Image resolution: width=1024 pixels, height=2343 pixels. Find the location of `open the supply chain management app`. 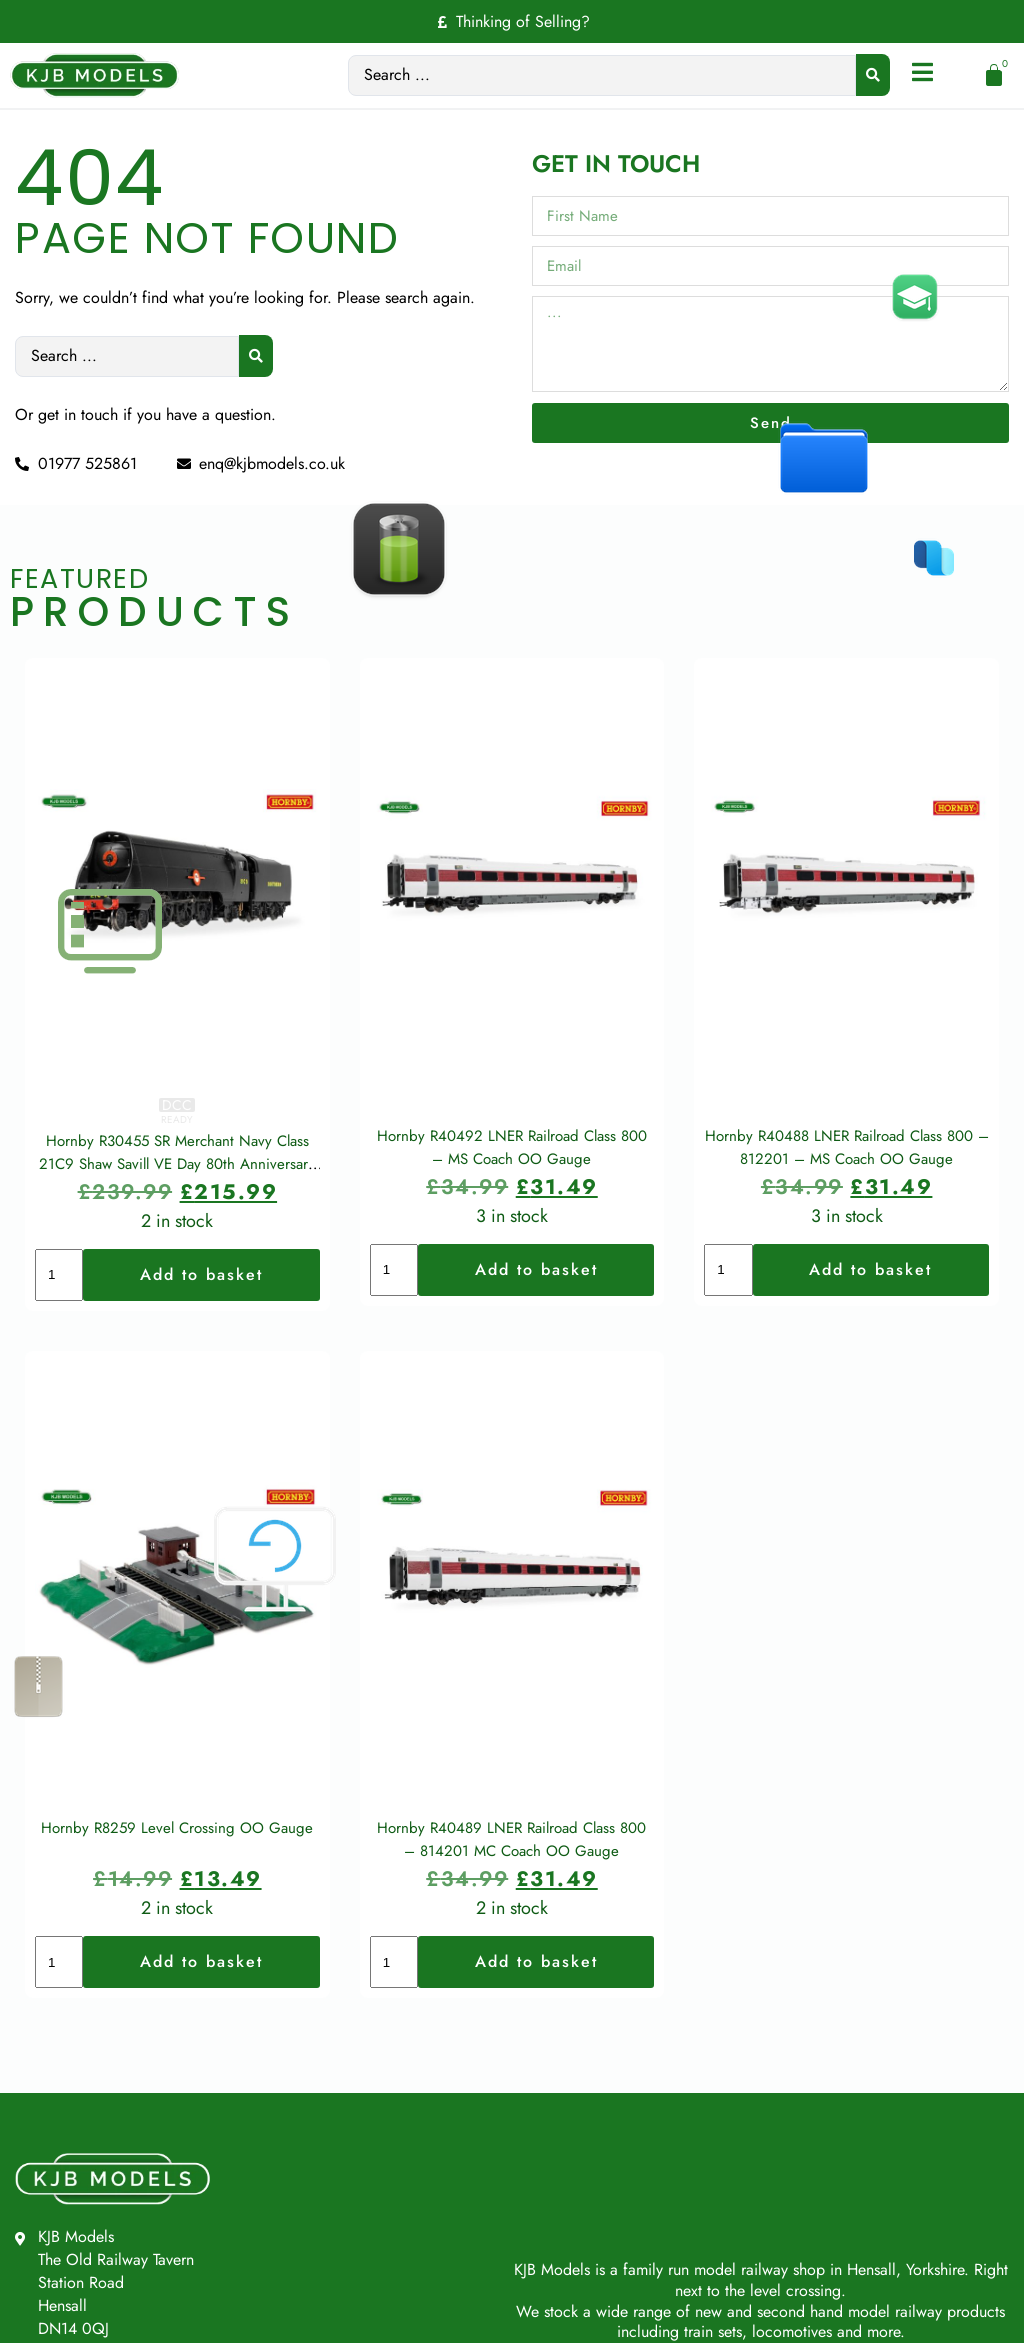

open the supply chain management app is located at coordinates (934, 558).